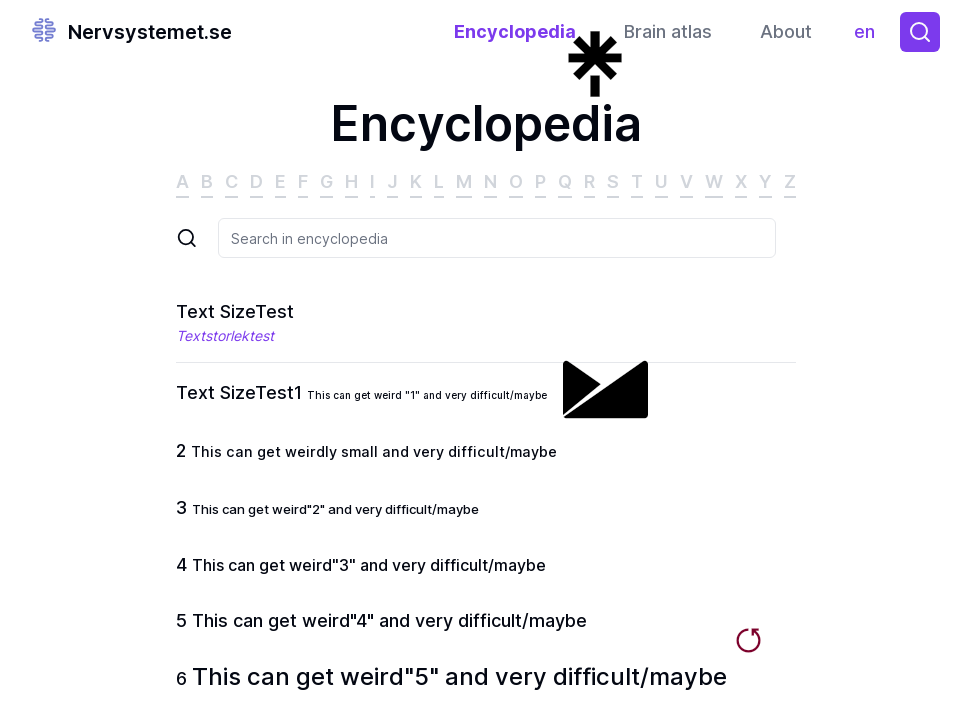 The image size is (972, 720). I want to click on visit linktree profile, so click(593, 64).